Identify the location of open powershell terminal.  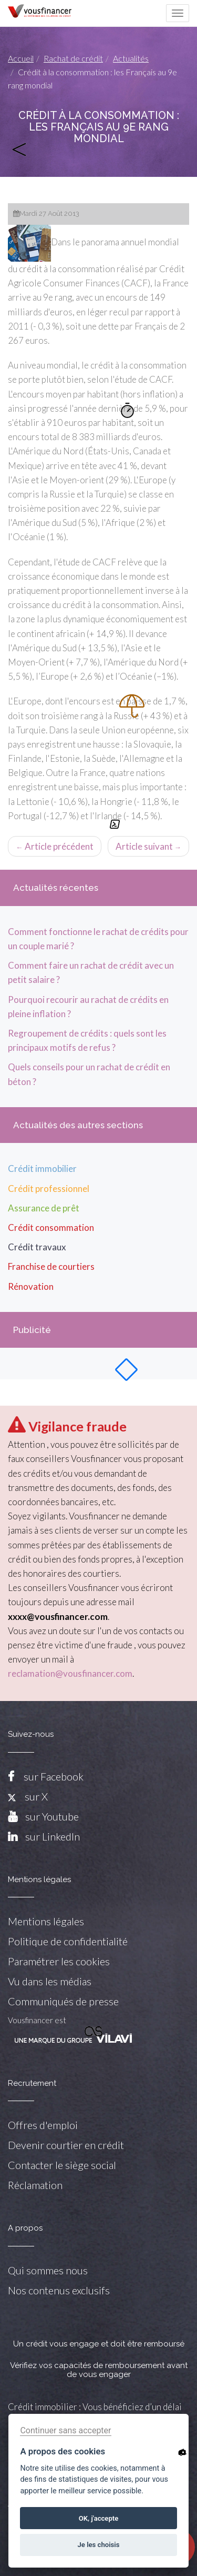
(115, 824).